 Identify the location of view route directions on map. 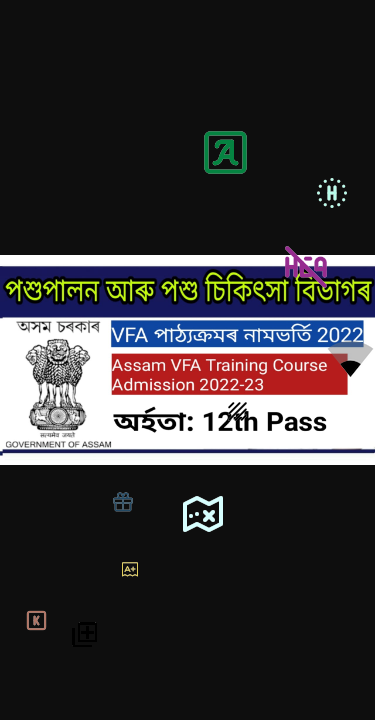
(203, 514).